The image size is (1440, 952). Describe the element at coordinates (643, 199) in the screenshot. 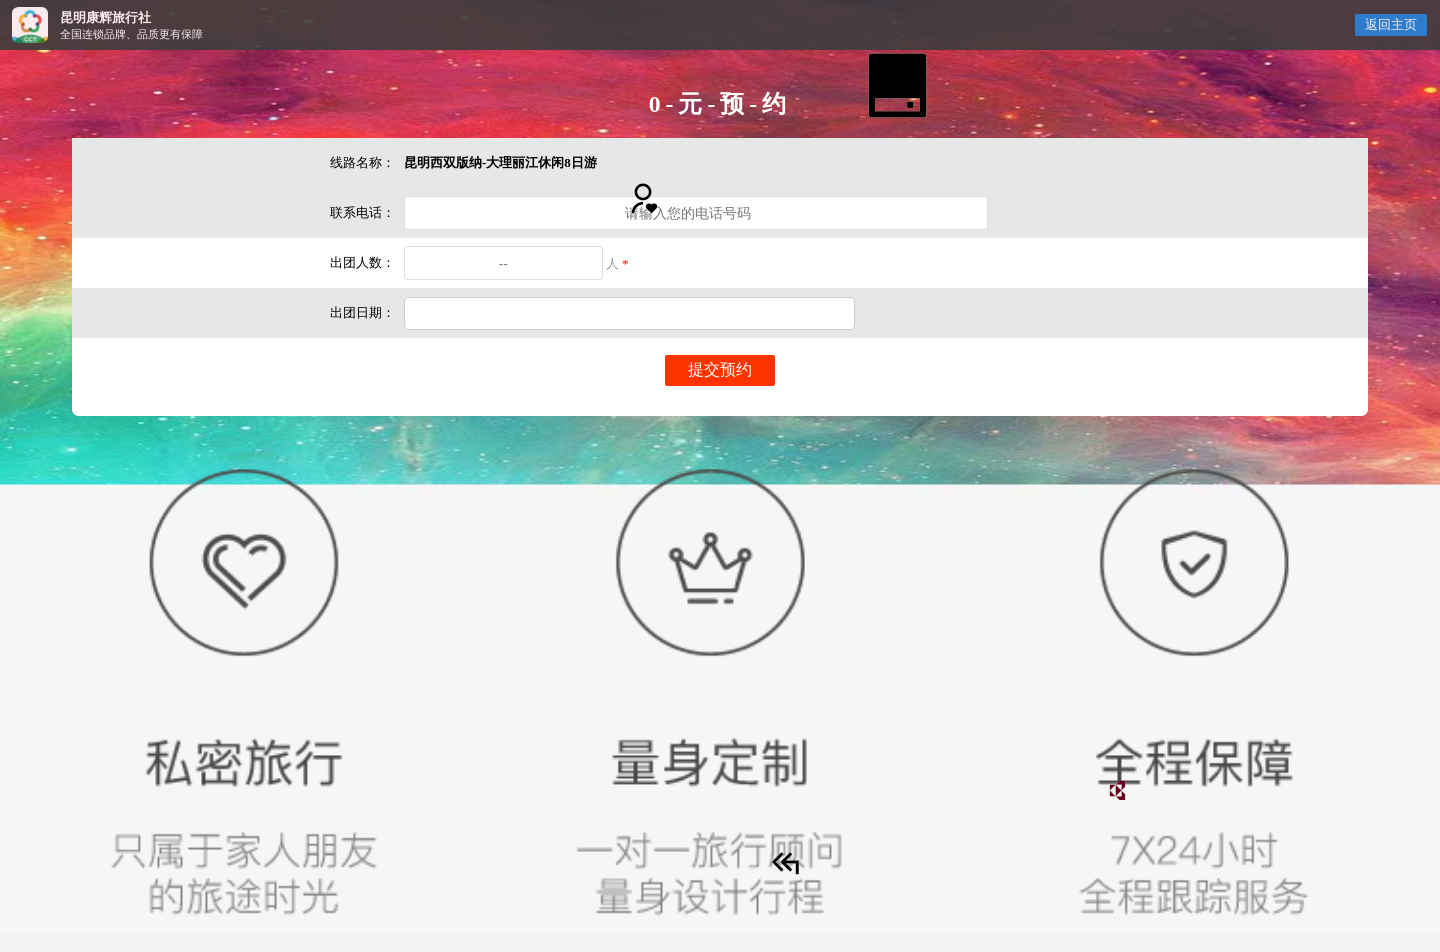

I see `view your favorite contacts` at that location.